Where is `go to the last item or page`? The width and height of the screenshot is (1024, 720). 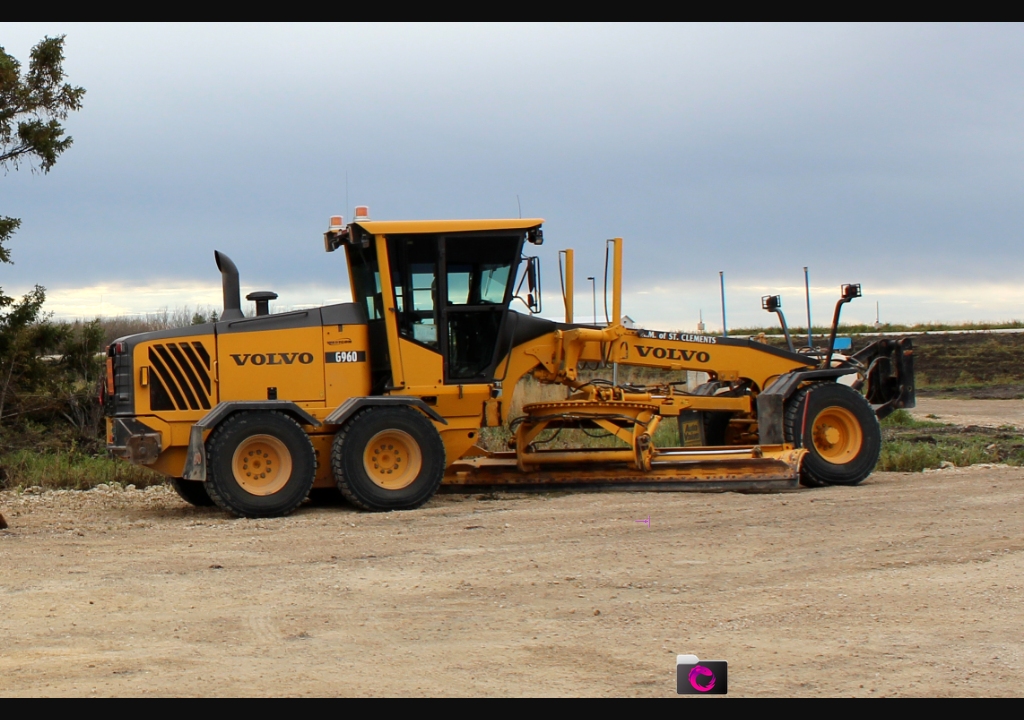
go to the last item or page is located at coordinates (642, 521).